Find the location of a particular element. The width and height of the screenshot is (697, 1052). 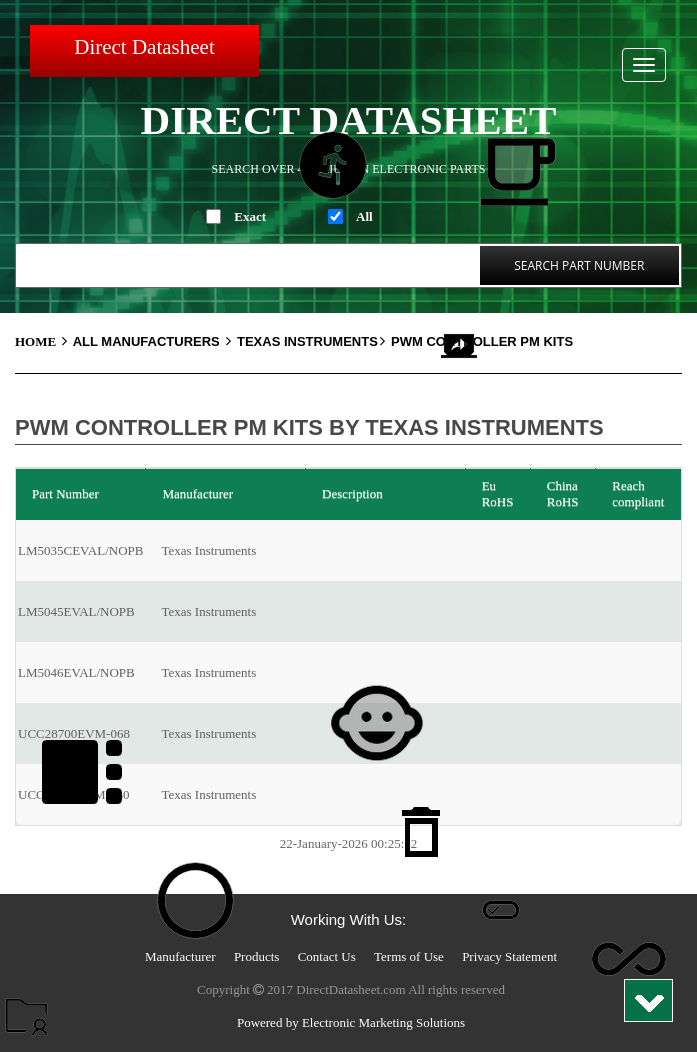

find nearby coffee shops or cafes is located at coordinates (518, 172).